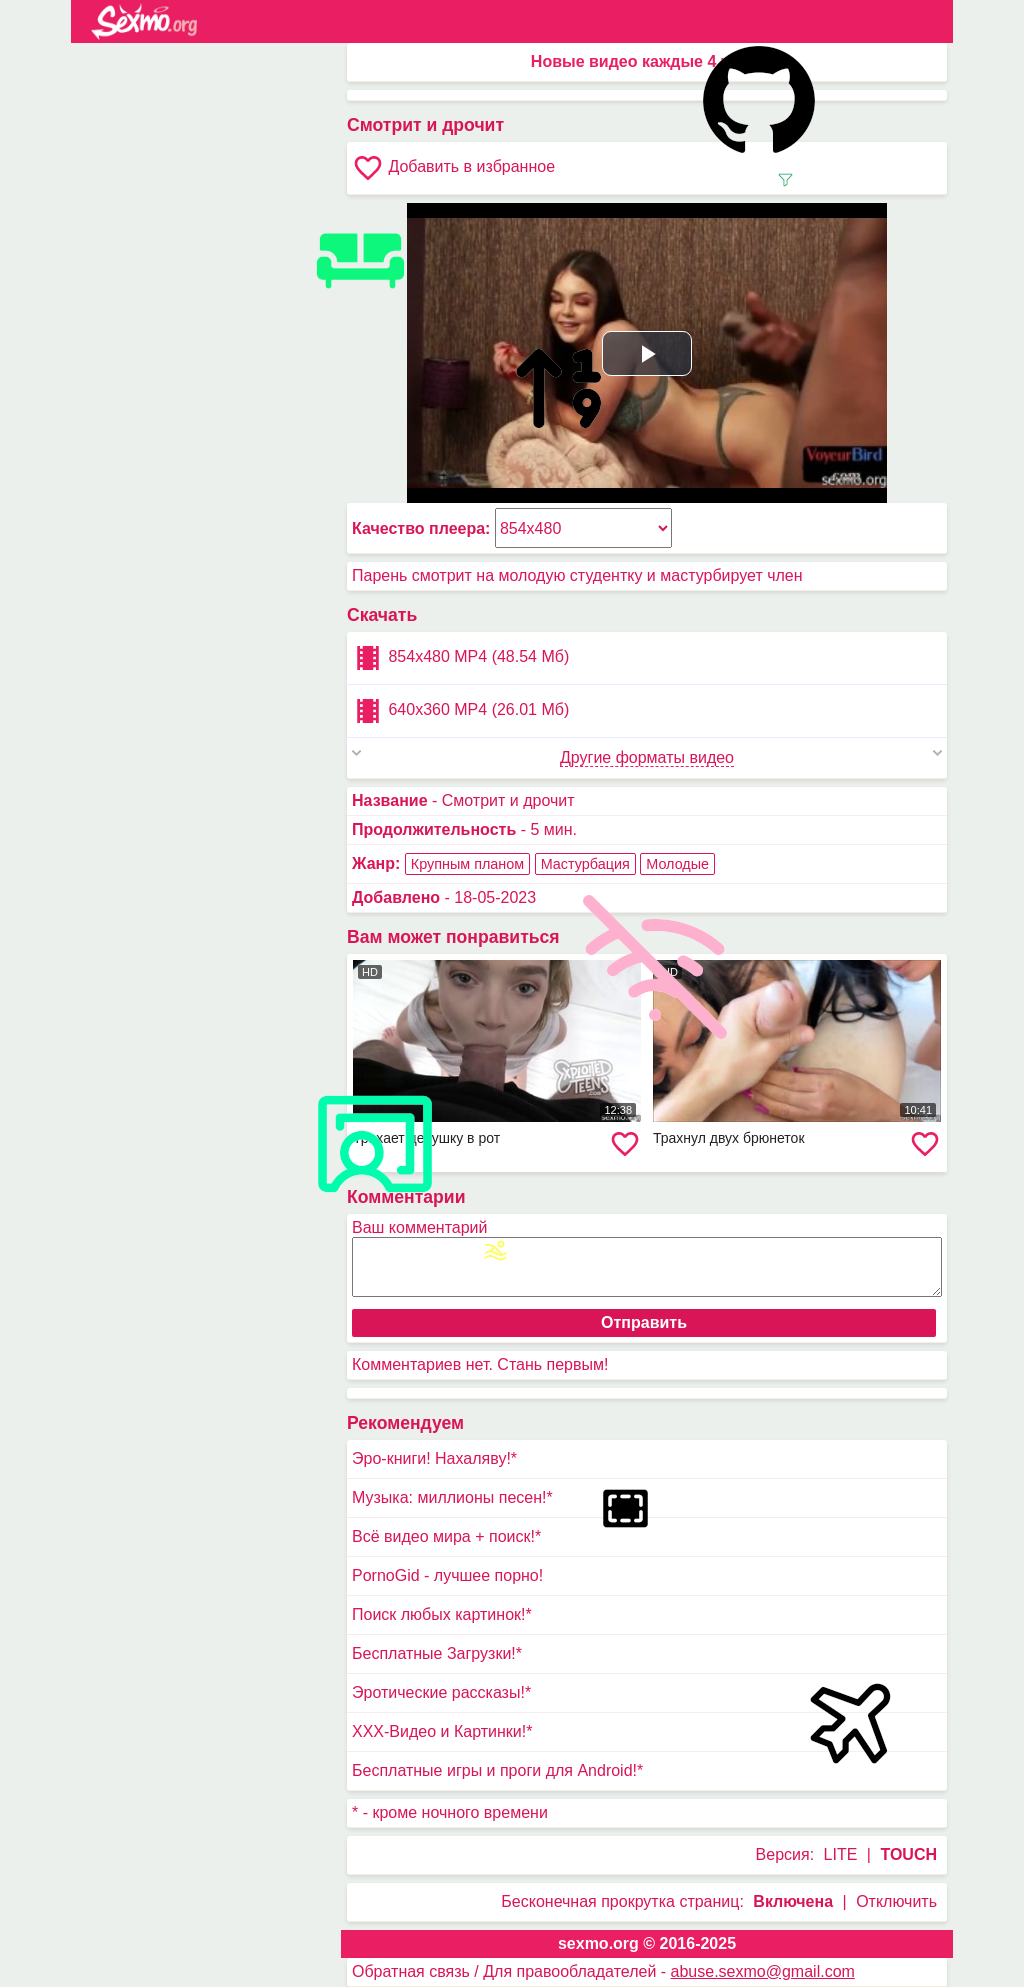 This screenshot has width=1024, height=1987. I want to click on indicates wifi is disabled or unavailable, so click(655, 967).